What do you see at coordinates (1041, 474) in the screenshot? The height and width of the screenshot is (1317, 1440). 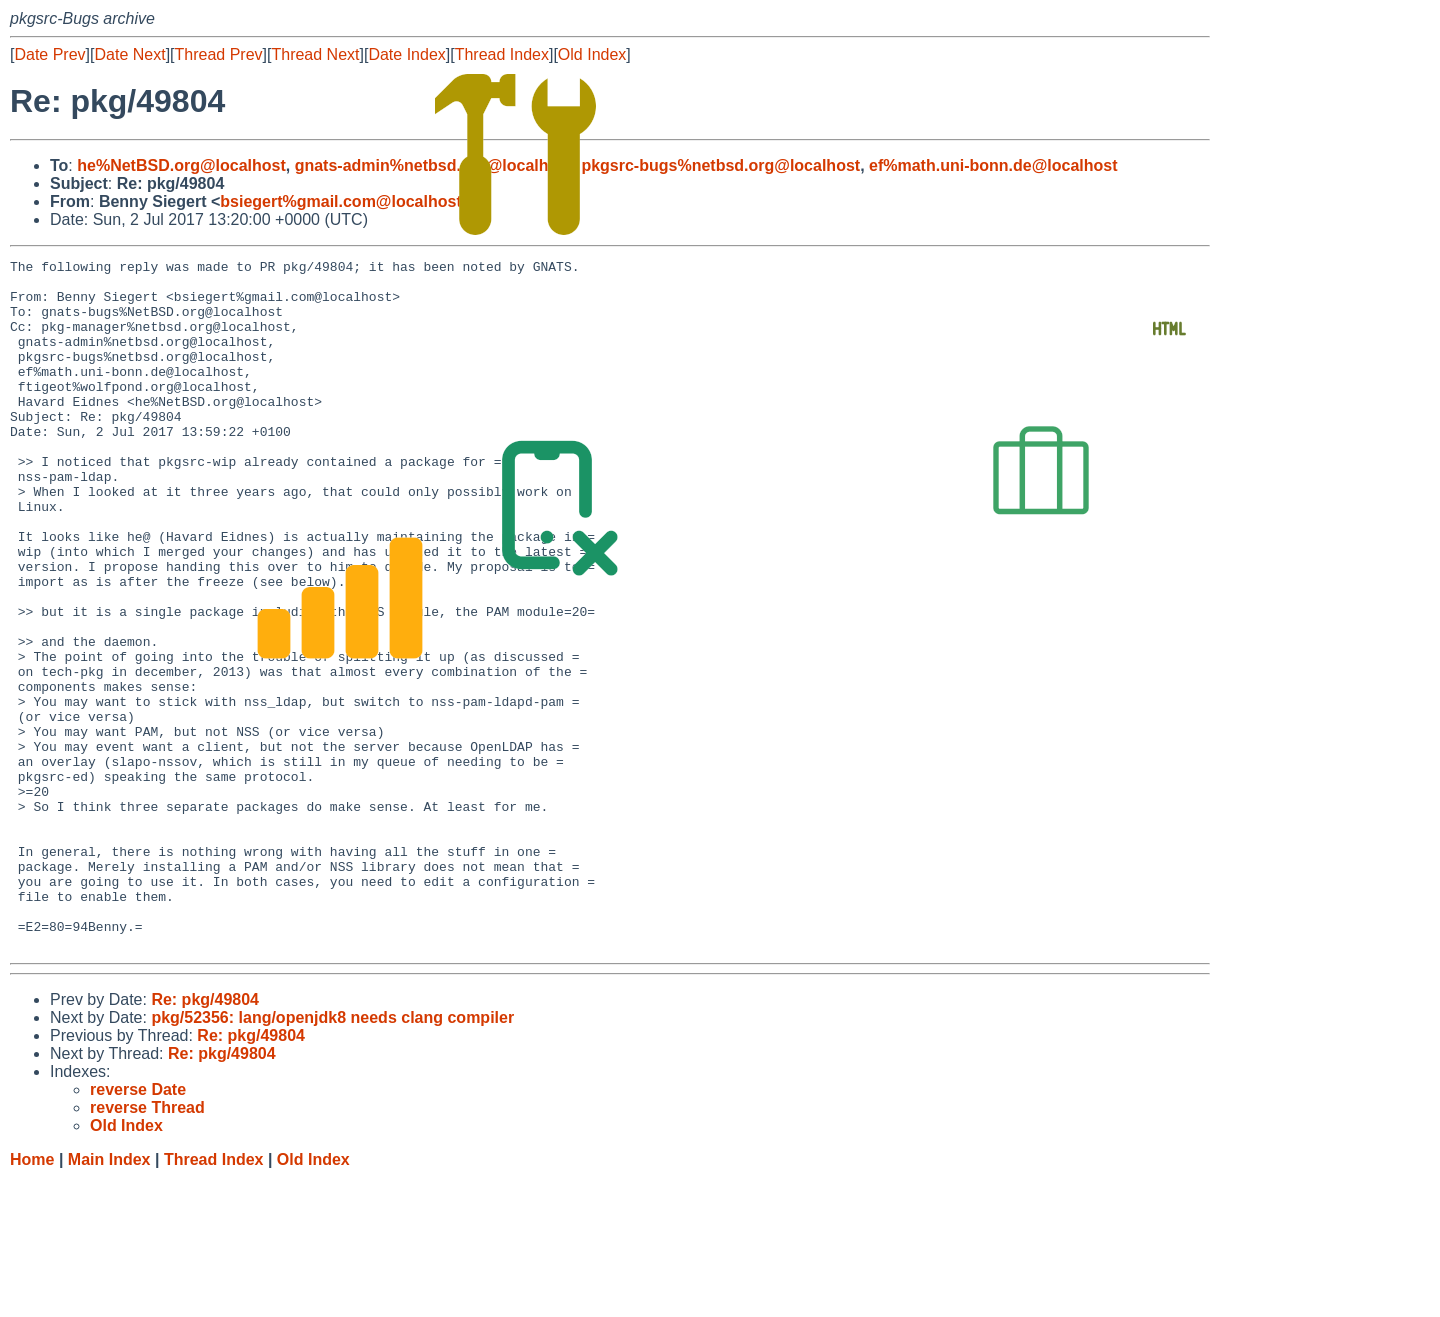 I see `access travel or trip details` at bounding box center [1041, 474].